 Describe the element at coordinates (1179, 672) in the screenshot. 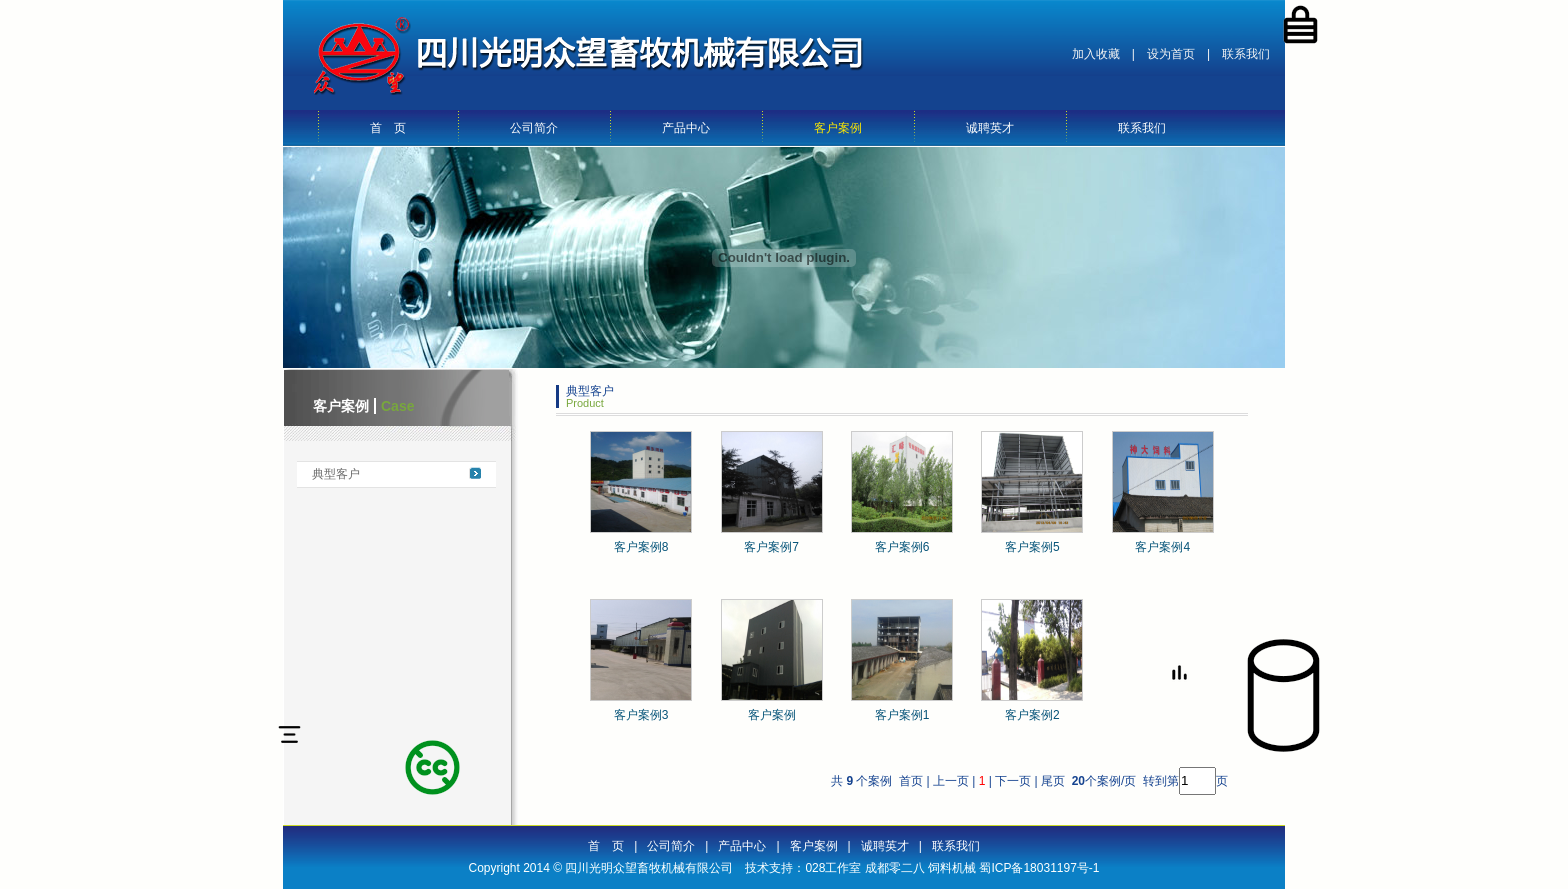

I see `view analytics or statistics` at that location.